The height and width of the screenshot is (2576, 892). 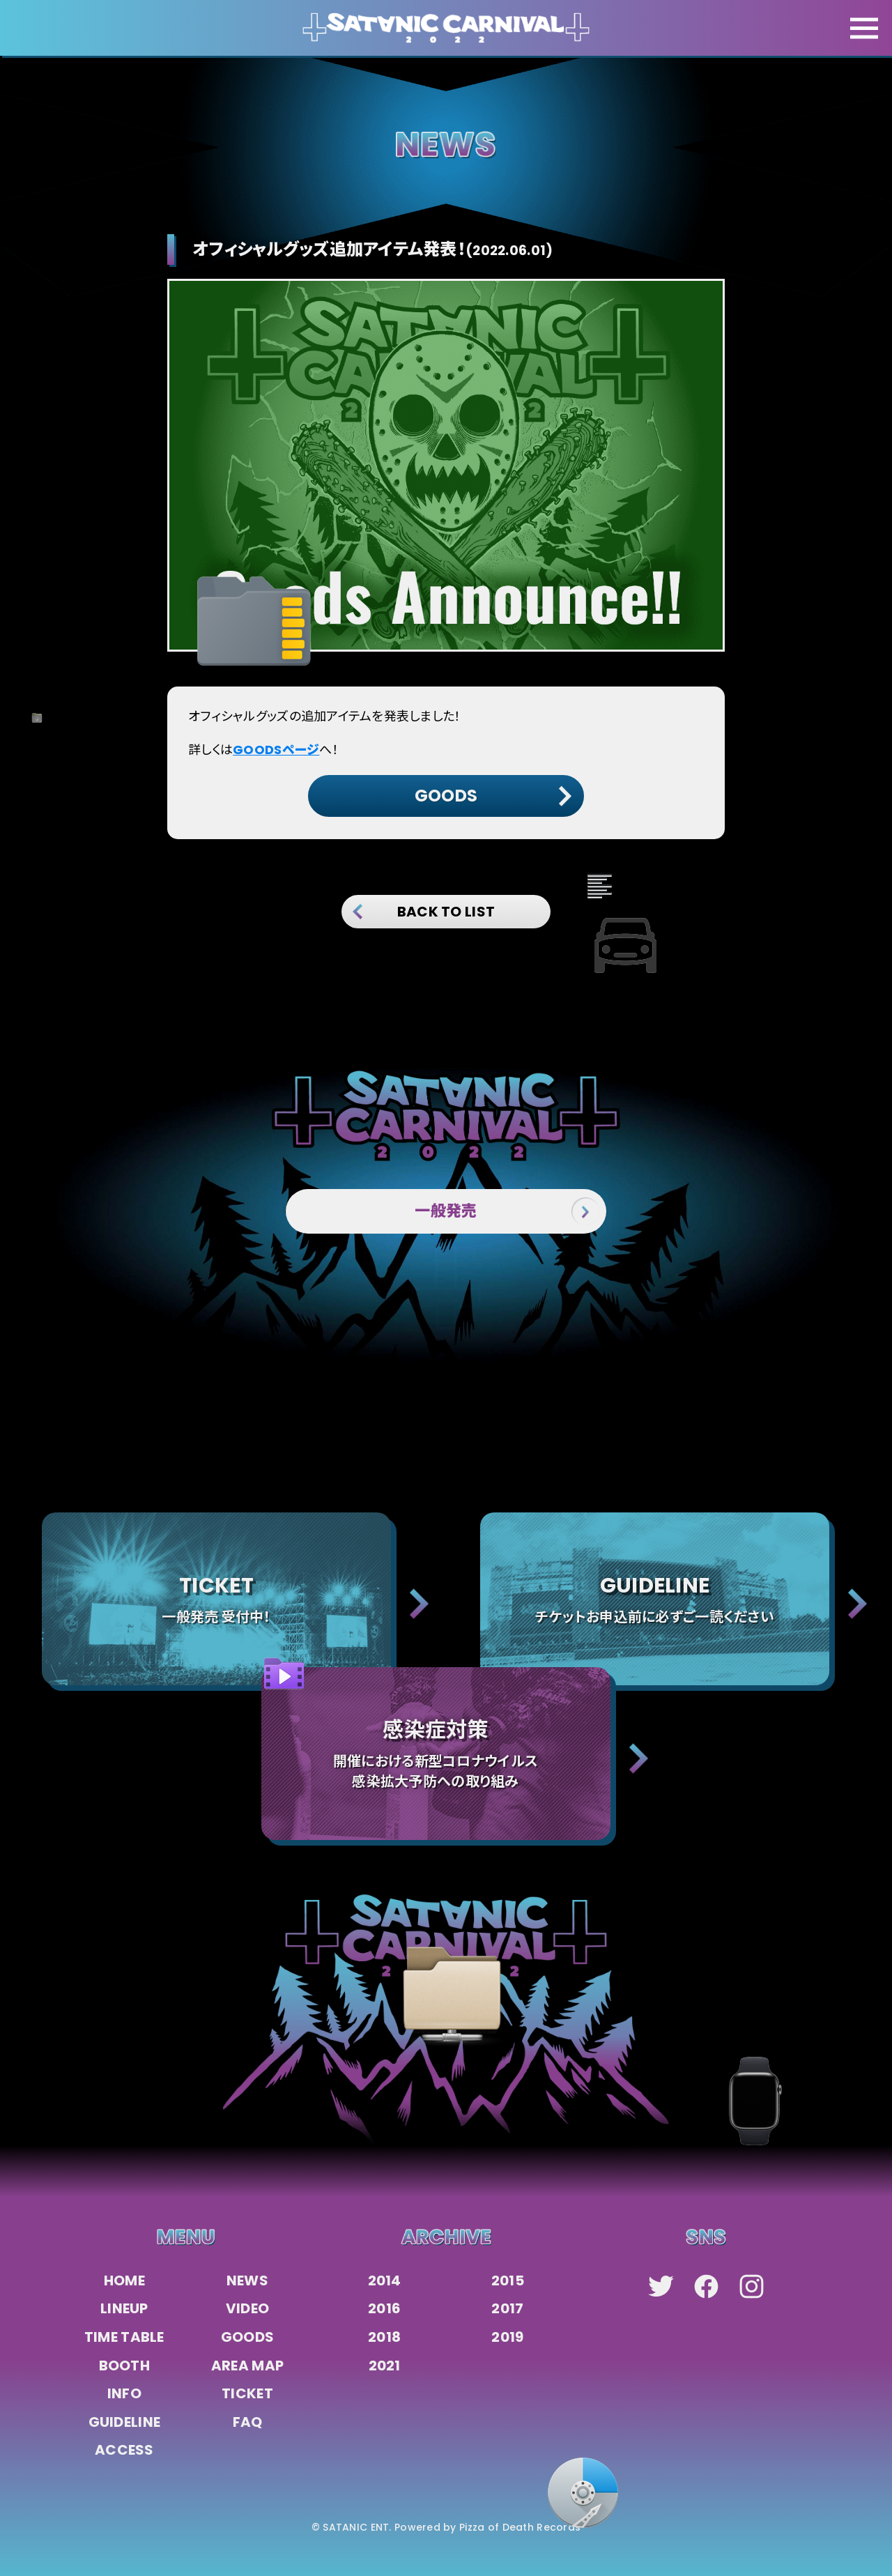 What do you see at coordinates (253, 624) in the screenshot?
I see `open files stored on sd card` at bounding box center [253, 624].